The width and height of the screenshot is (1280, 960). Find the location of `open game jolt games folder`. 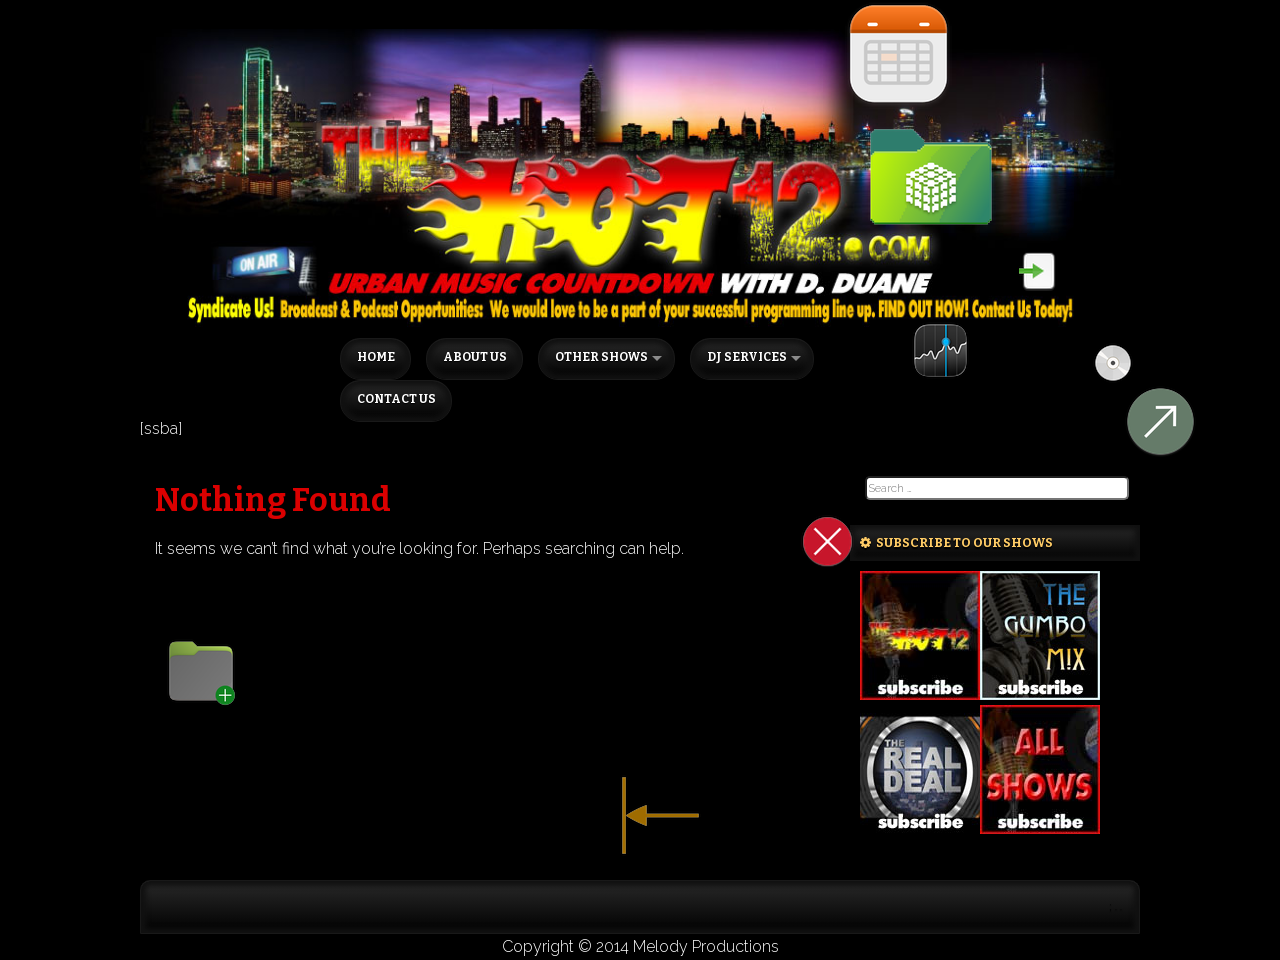

open game jolt games folder is located at coordinates (931, 180).